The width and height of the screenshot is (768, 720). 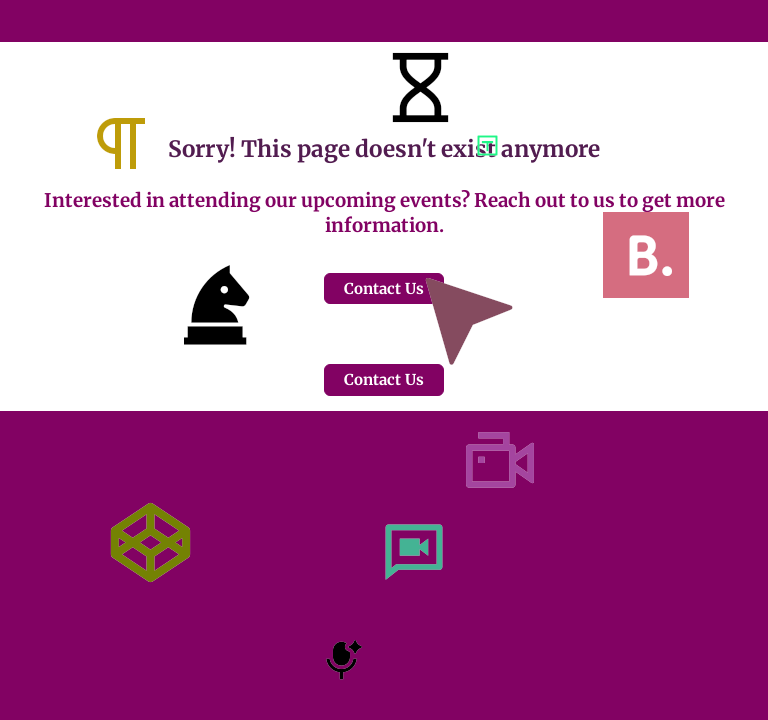 What do you see at coordinates (646, 255) in the screenshot?
I see `open the Booking.com app` at bounding box center [646, 255].